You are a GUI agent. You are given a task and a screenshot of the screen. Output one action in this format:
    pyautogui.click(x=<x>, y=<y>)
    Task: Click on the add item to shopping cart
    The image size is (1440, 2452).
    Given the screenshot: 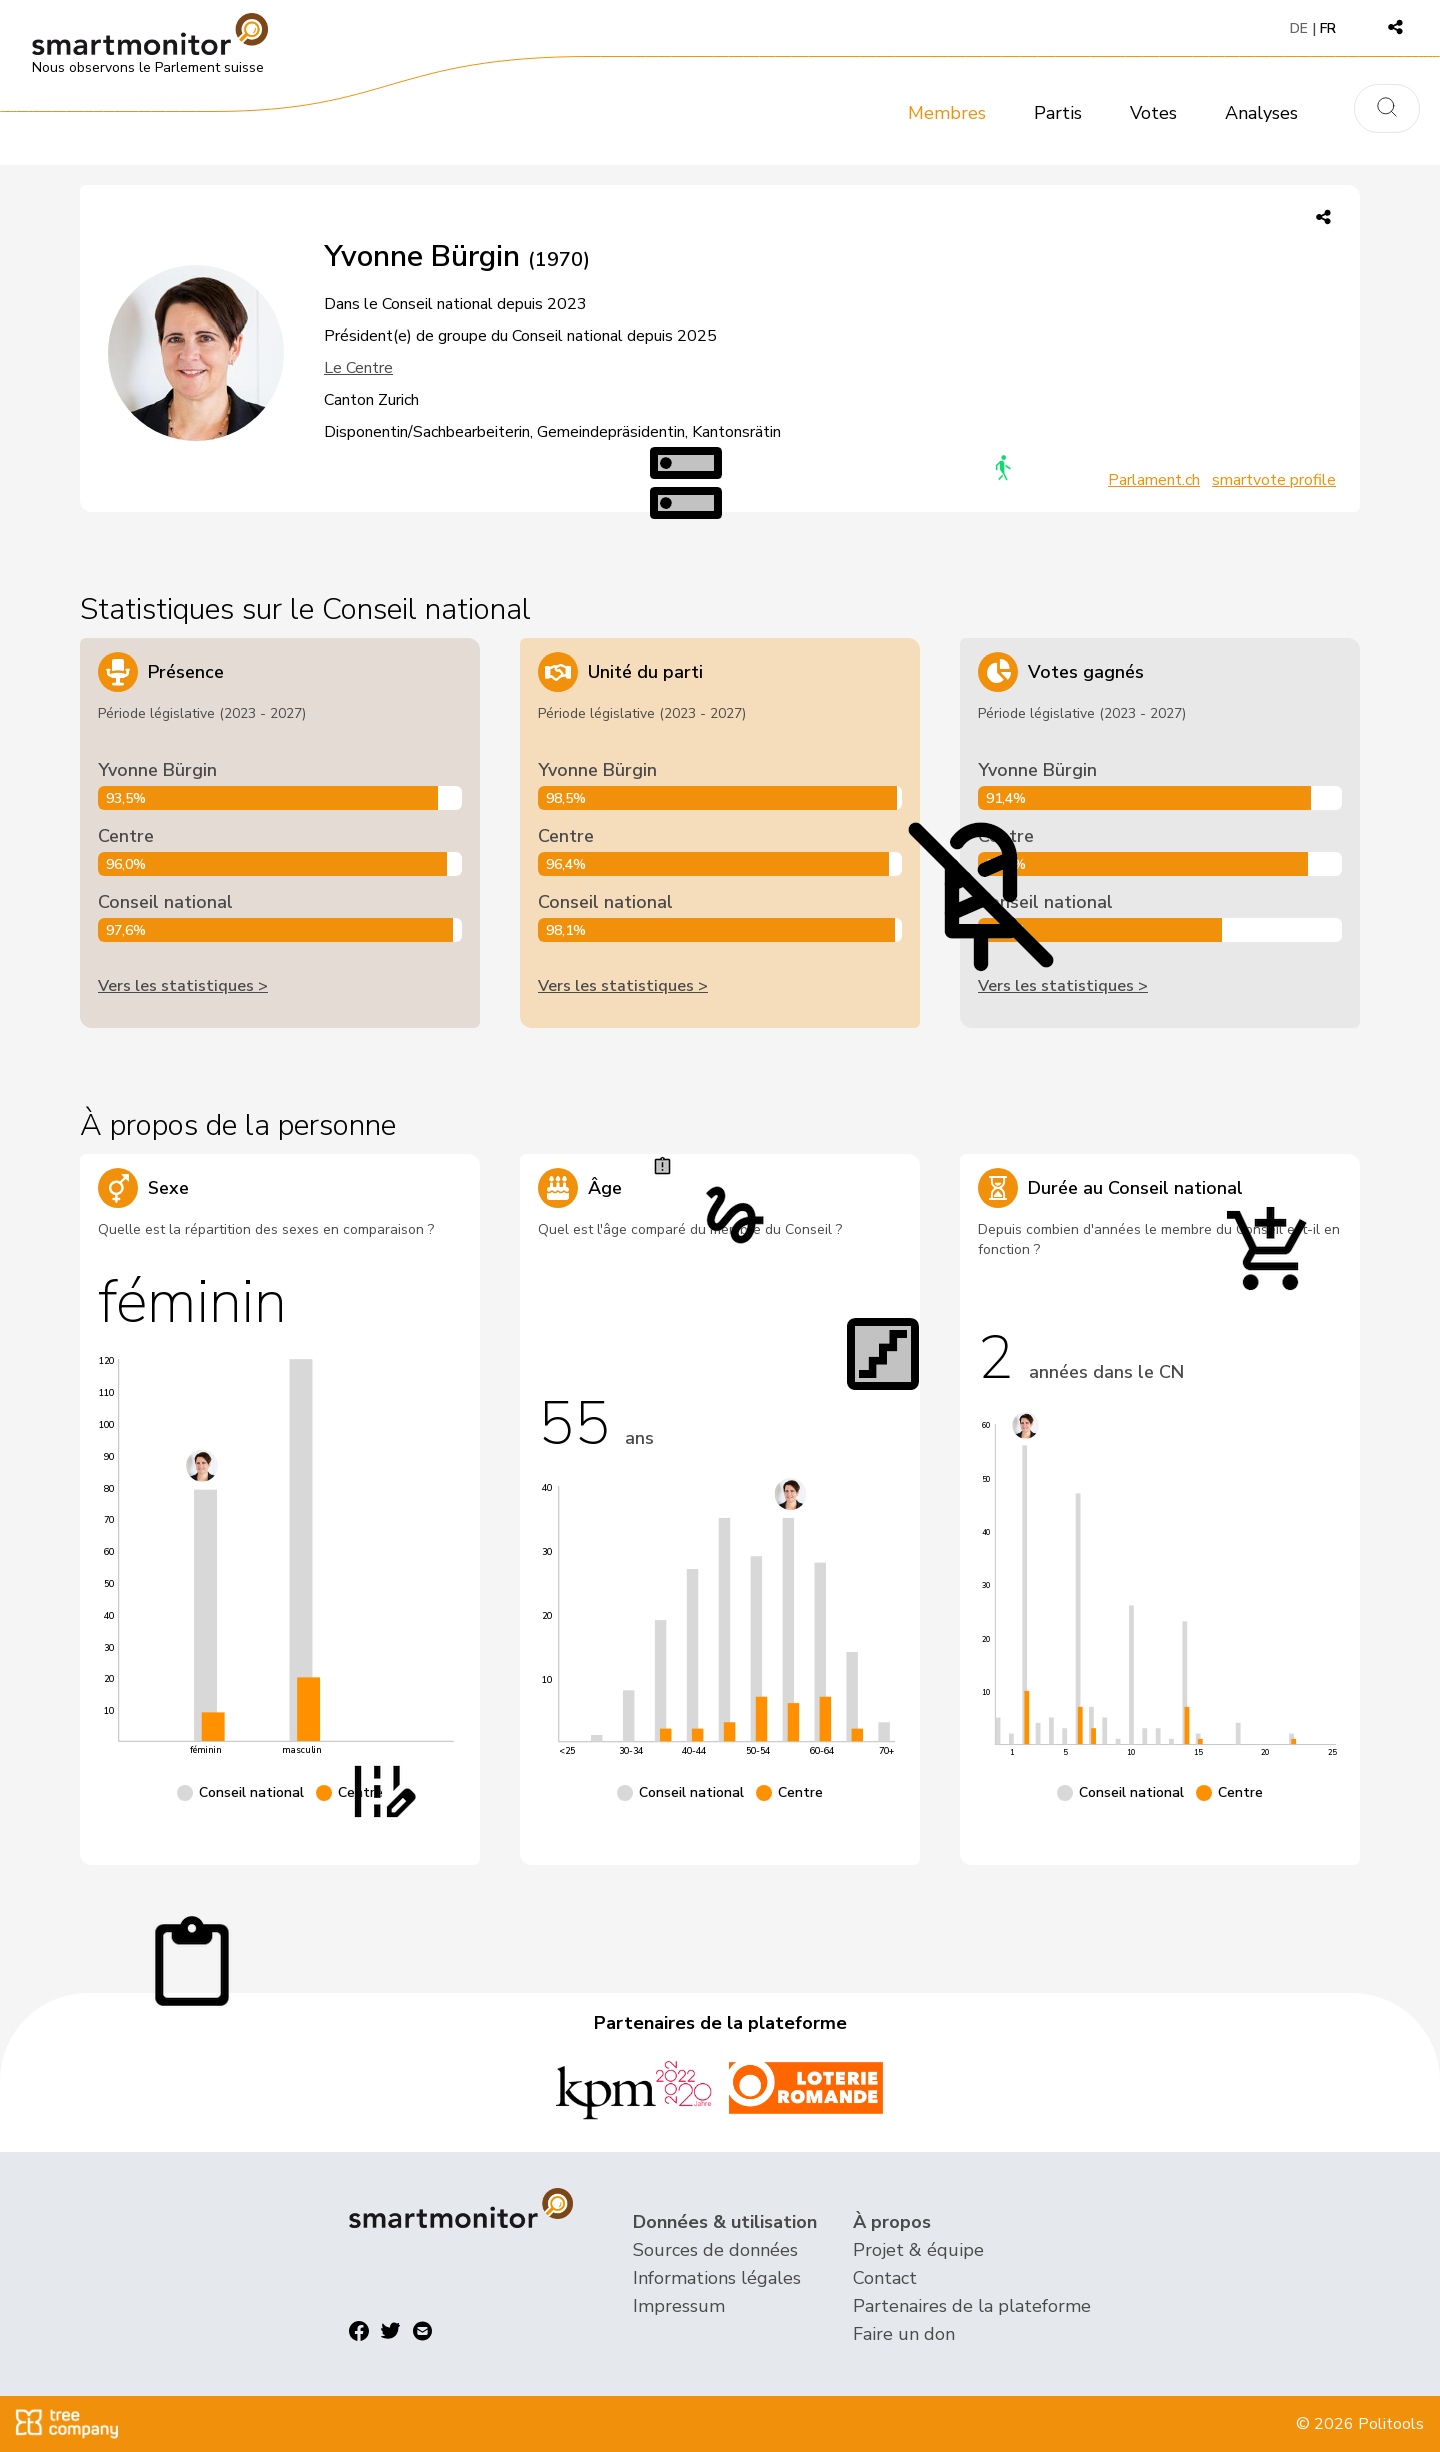 What is the action you would take?
    pyautogui.click(x=1270, y=1250)
    